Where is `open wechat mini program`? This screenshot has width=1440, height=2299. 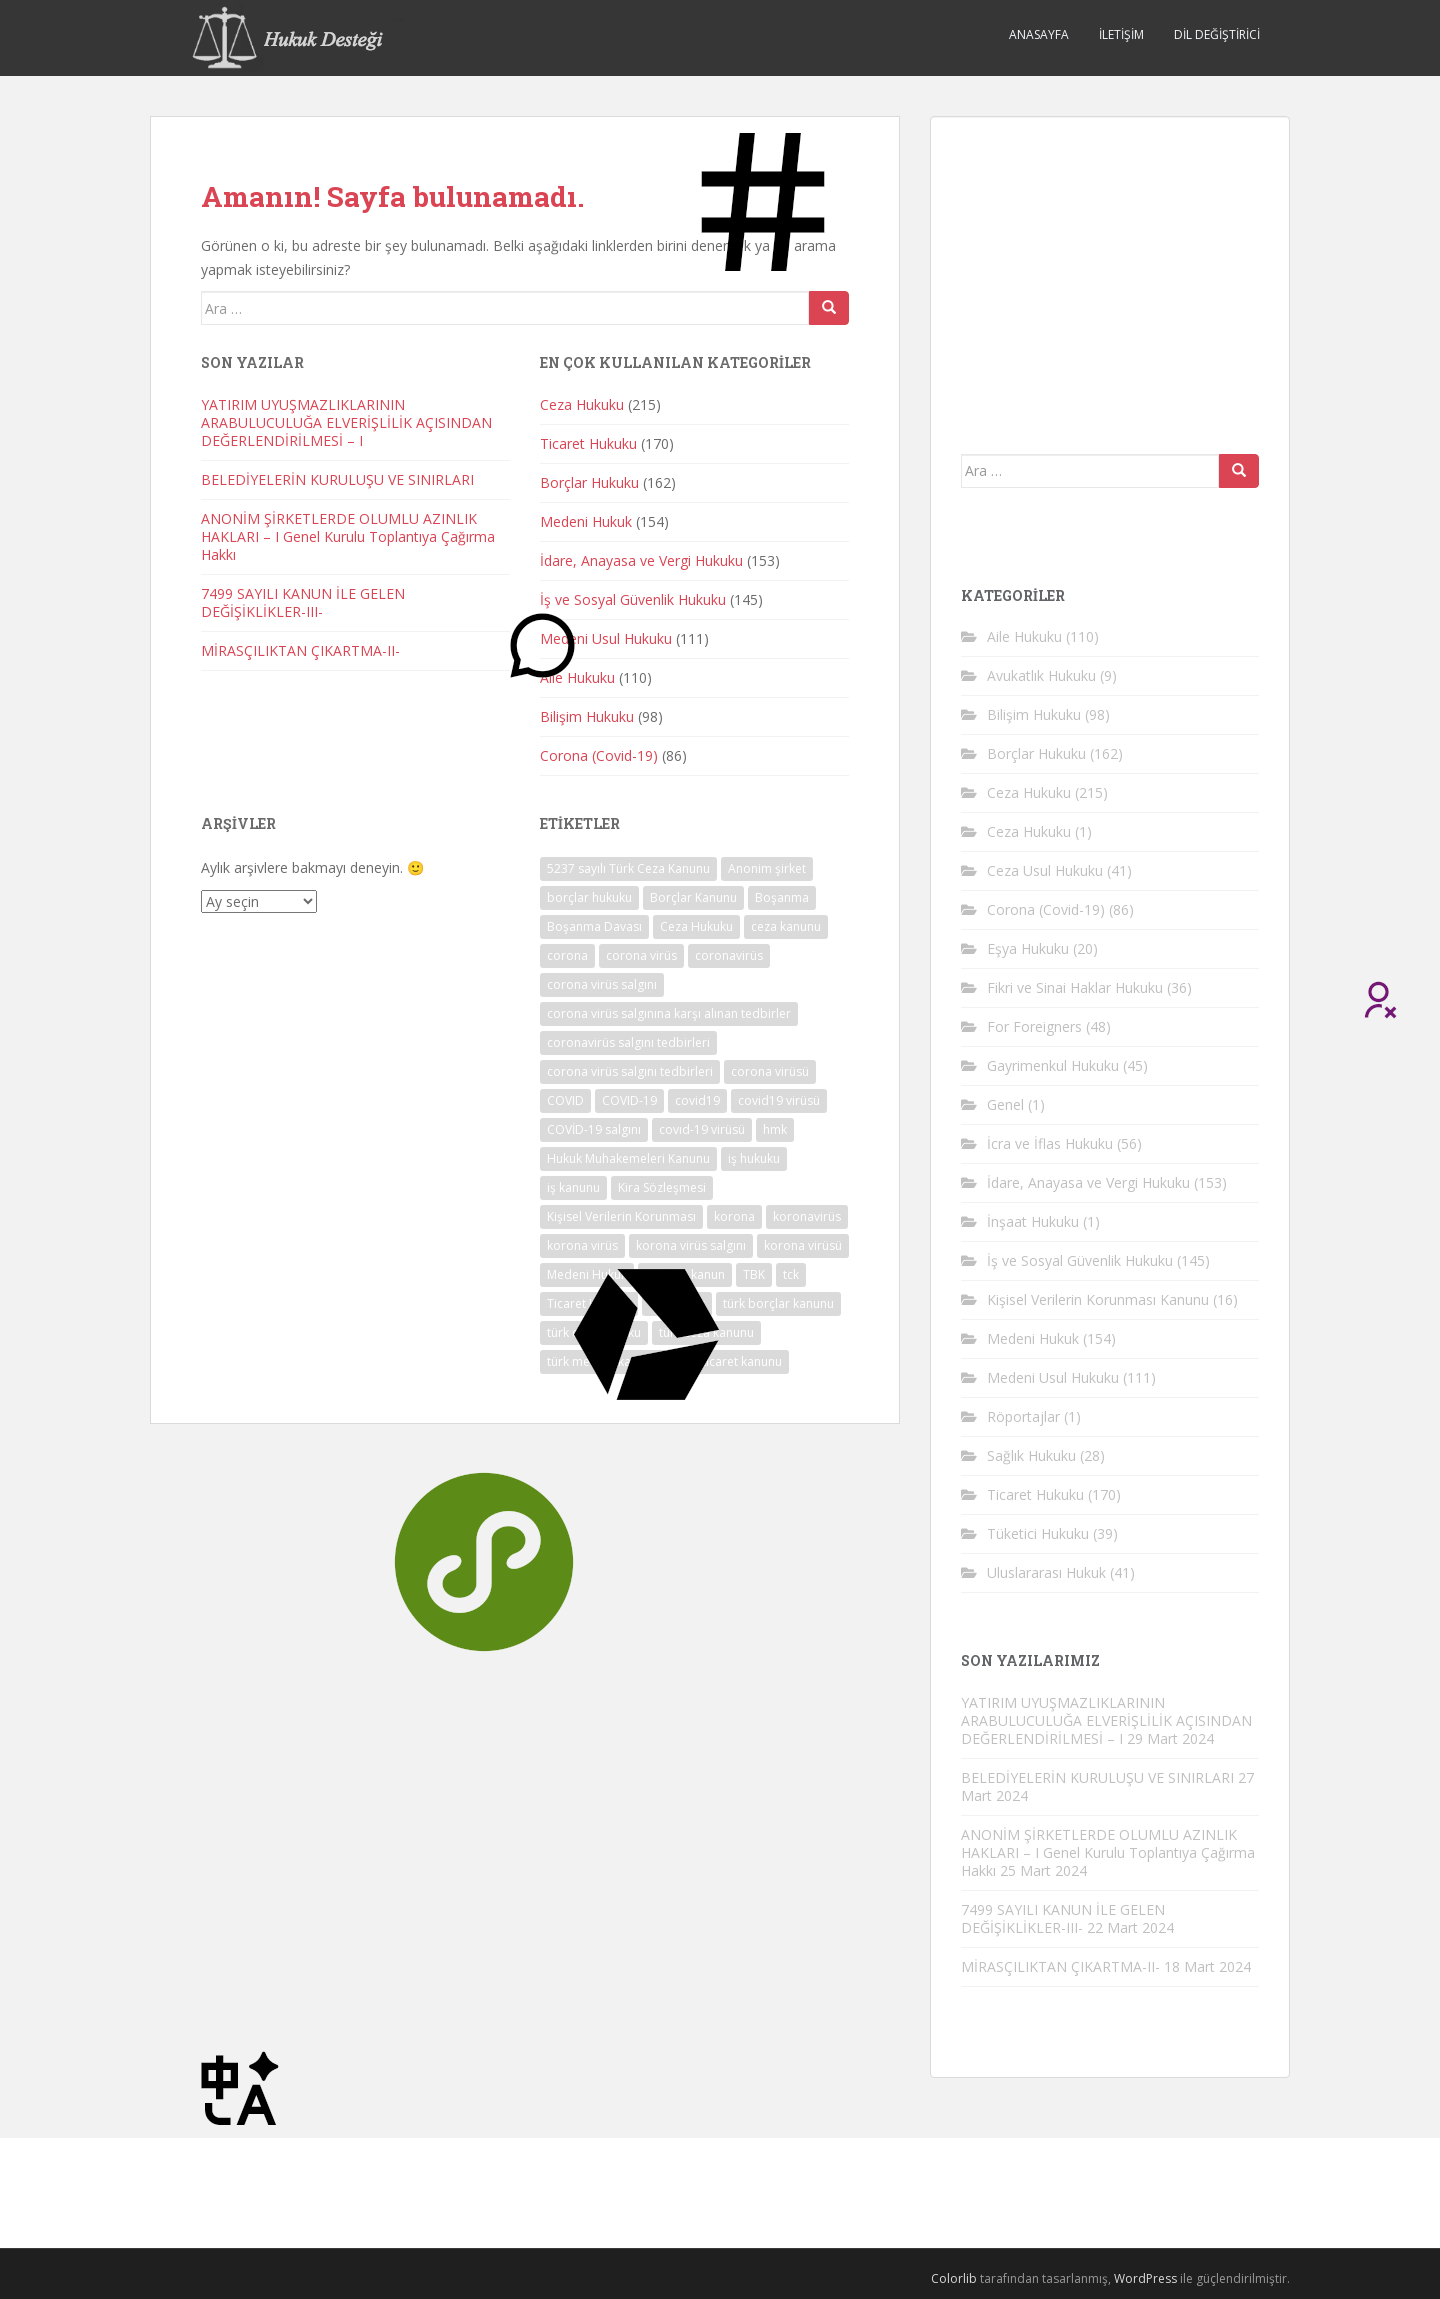
open wechat mini program is located at coordinates (484, 1562).